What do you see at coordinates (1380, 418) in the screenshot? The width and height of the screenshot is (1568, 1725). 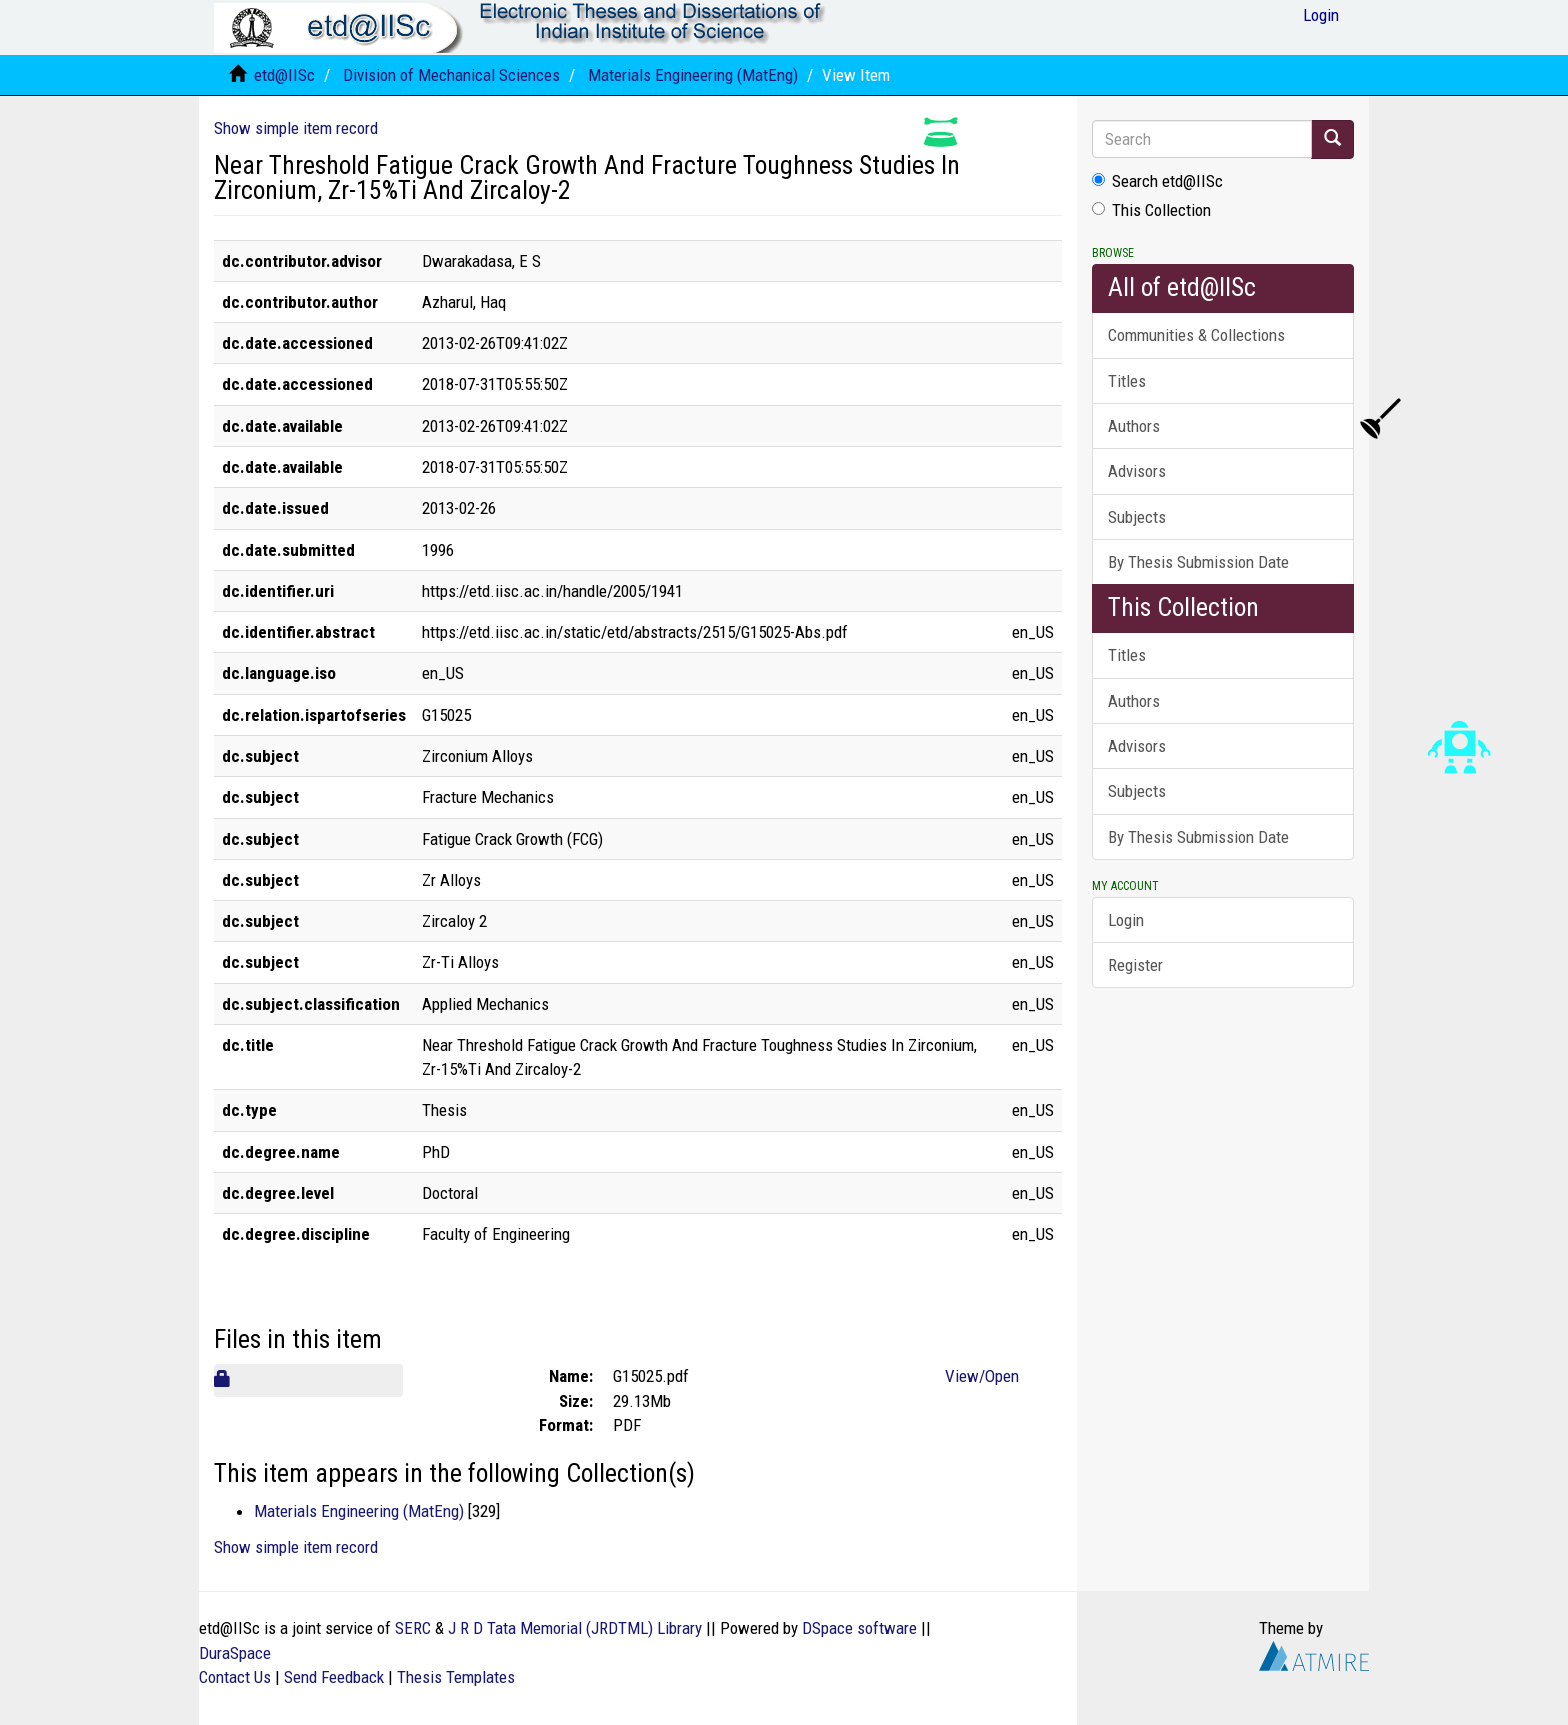 I see `report a plumbing issue or maintenance request` at bounding box center [1380, 418].